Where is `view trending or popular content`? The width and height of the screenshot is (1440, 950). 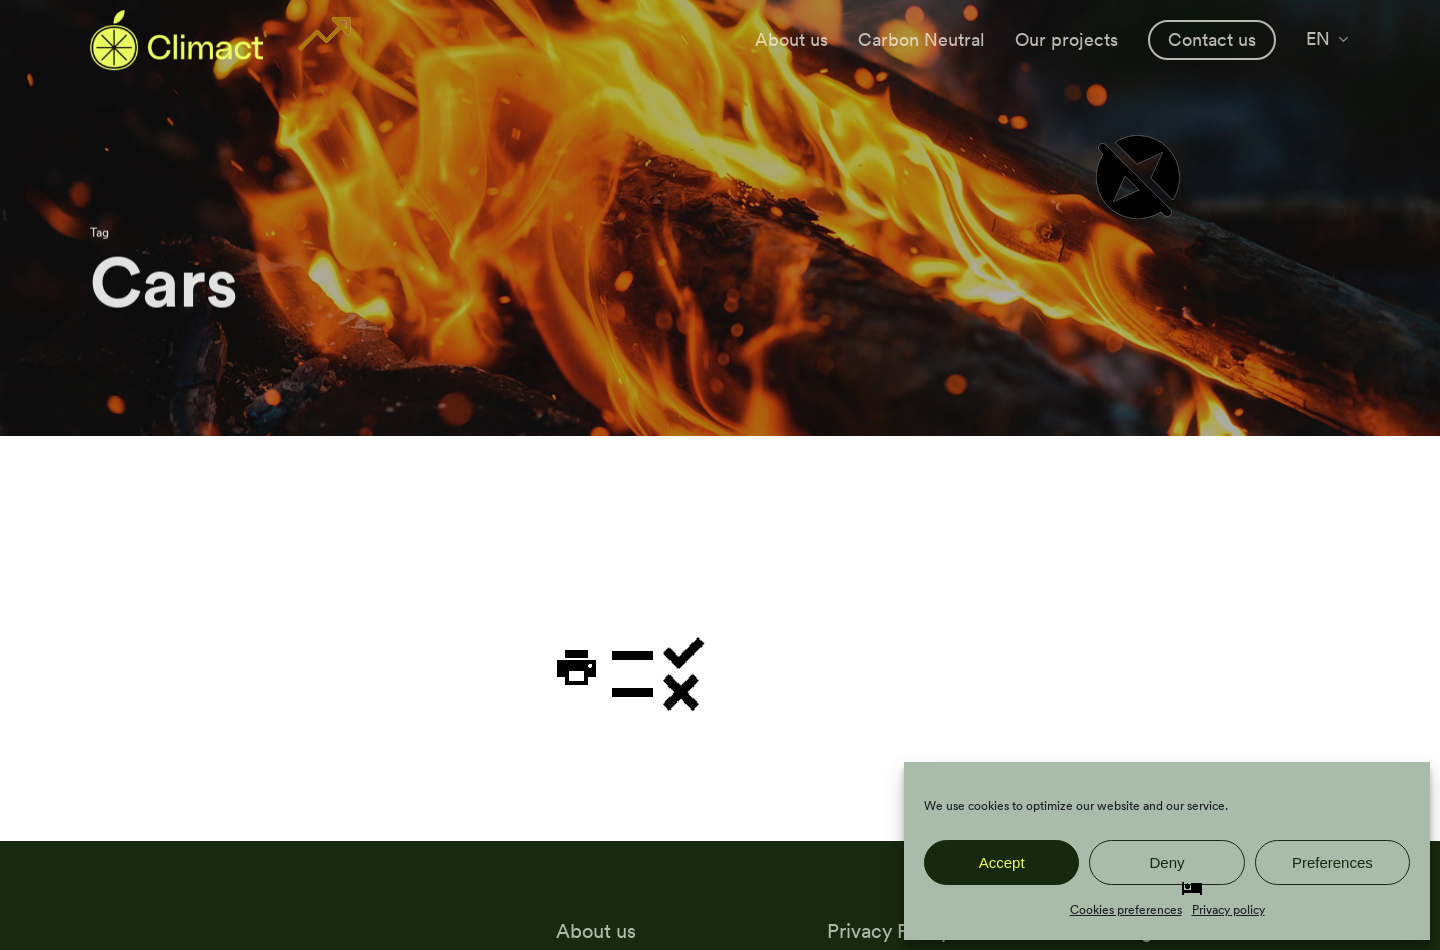
view trending or popular content is located at coordinates (324, 35).